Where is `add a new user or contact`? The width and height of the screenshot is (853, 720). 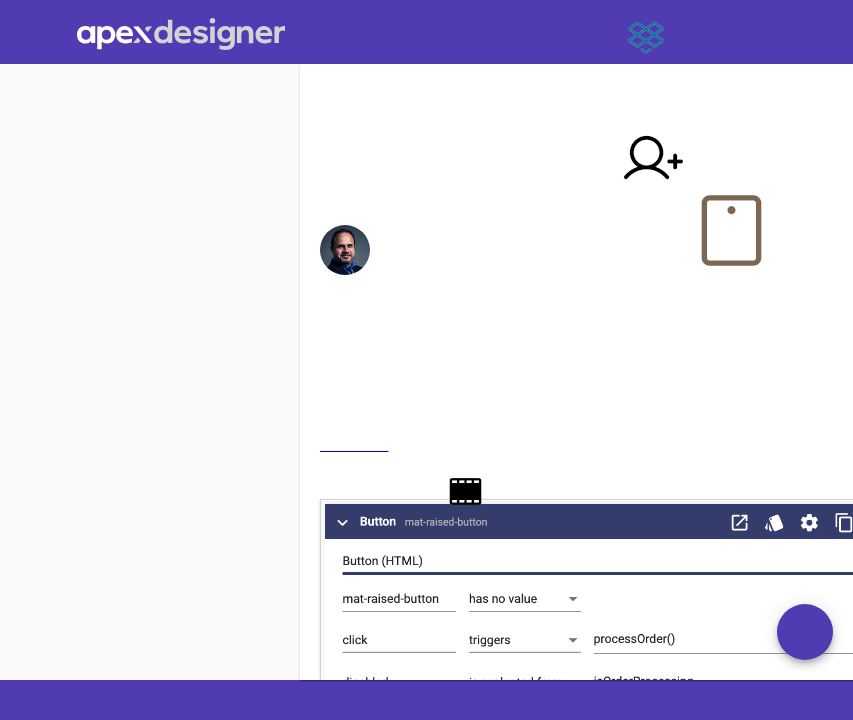
add a new user or contact is located at coordinates (651, 159).